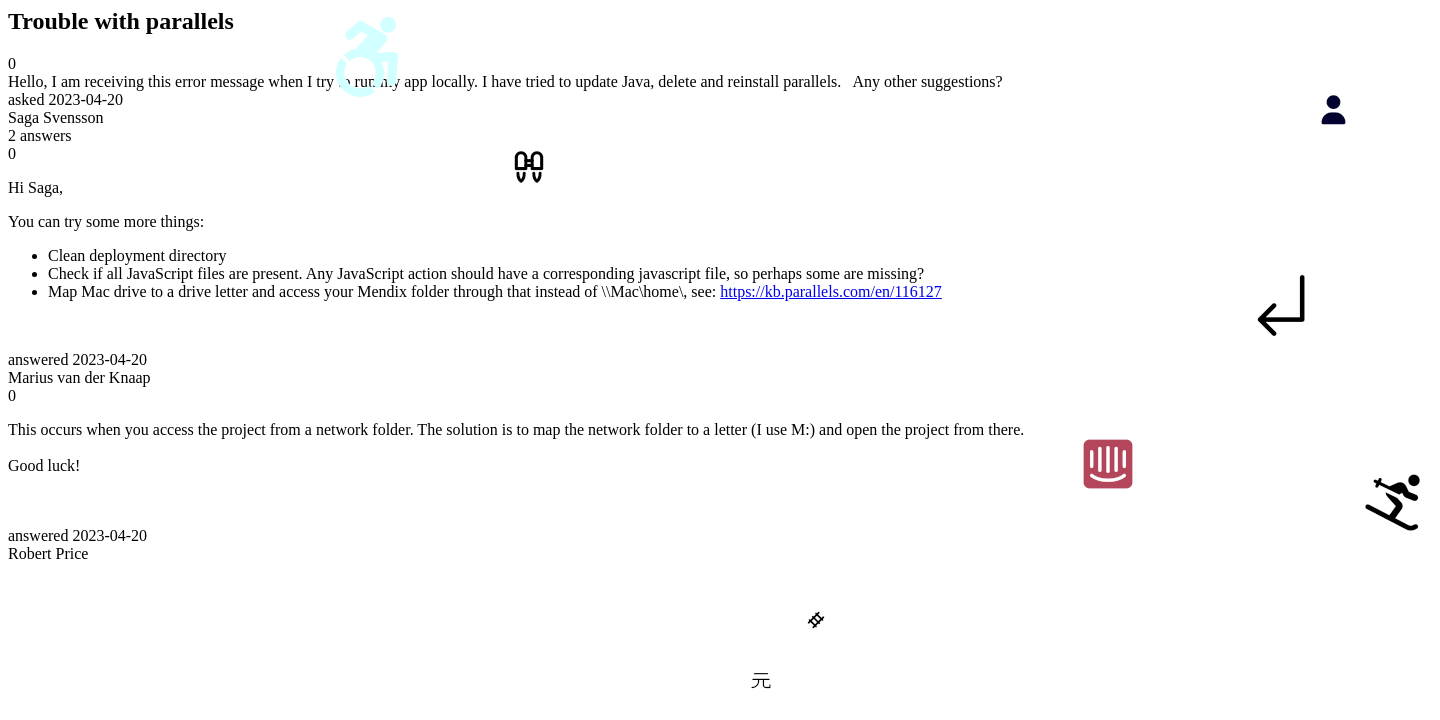 The width and height of the screenshot is (1440, 720). I want to click on view track or railway information, so click(816, 620).